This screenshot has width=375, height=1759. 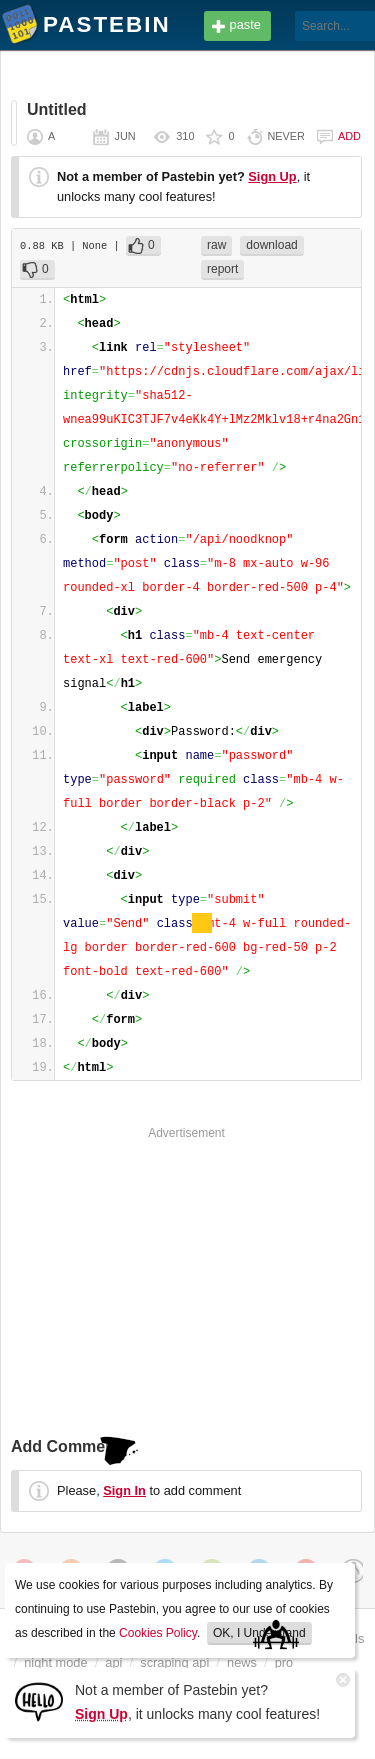 I want to click on track weightlifting or strength training exercises, so click(x=276, y=1626).